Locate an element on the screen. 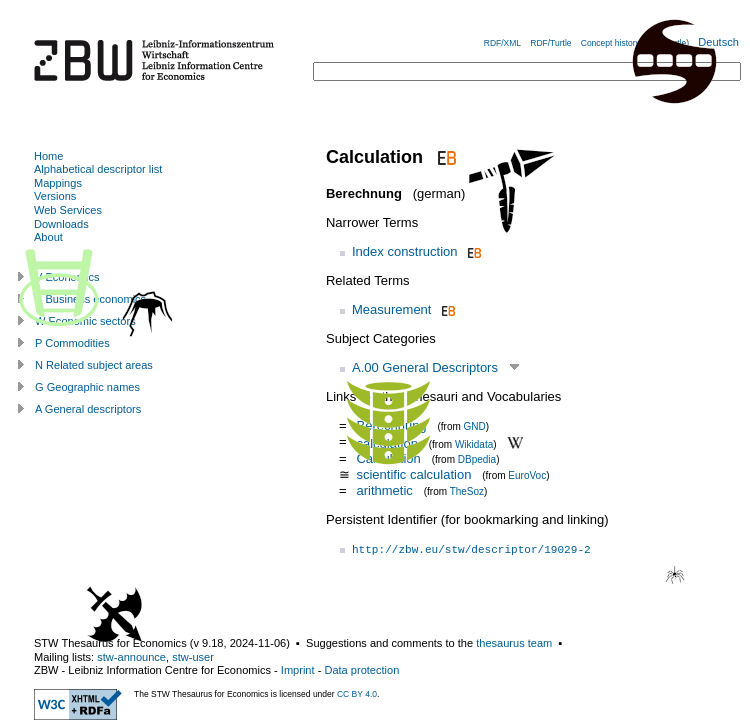 This screenshot has height=724, width=750. access video or media gallery is located at coordinates (674, 61).